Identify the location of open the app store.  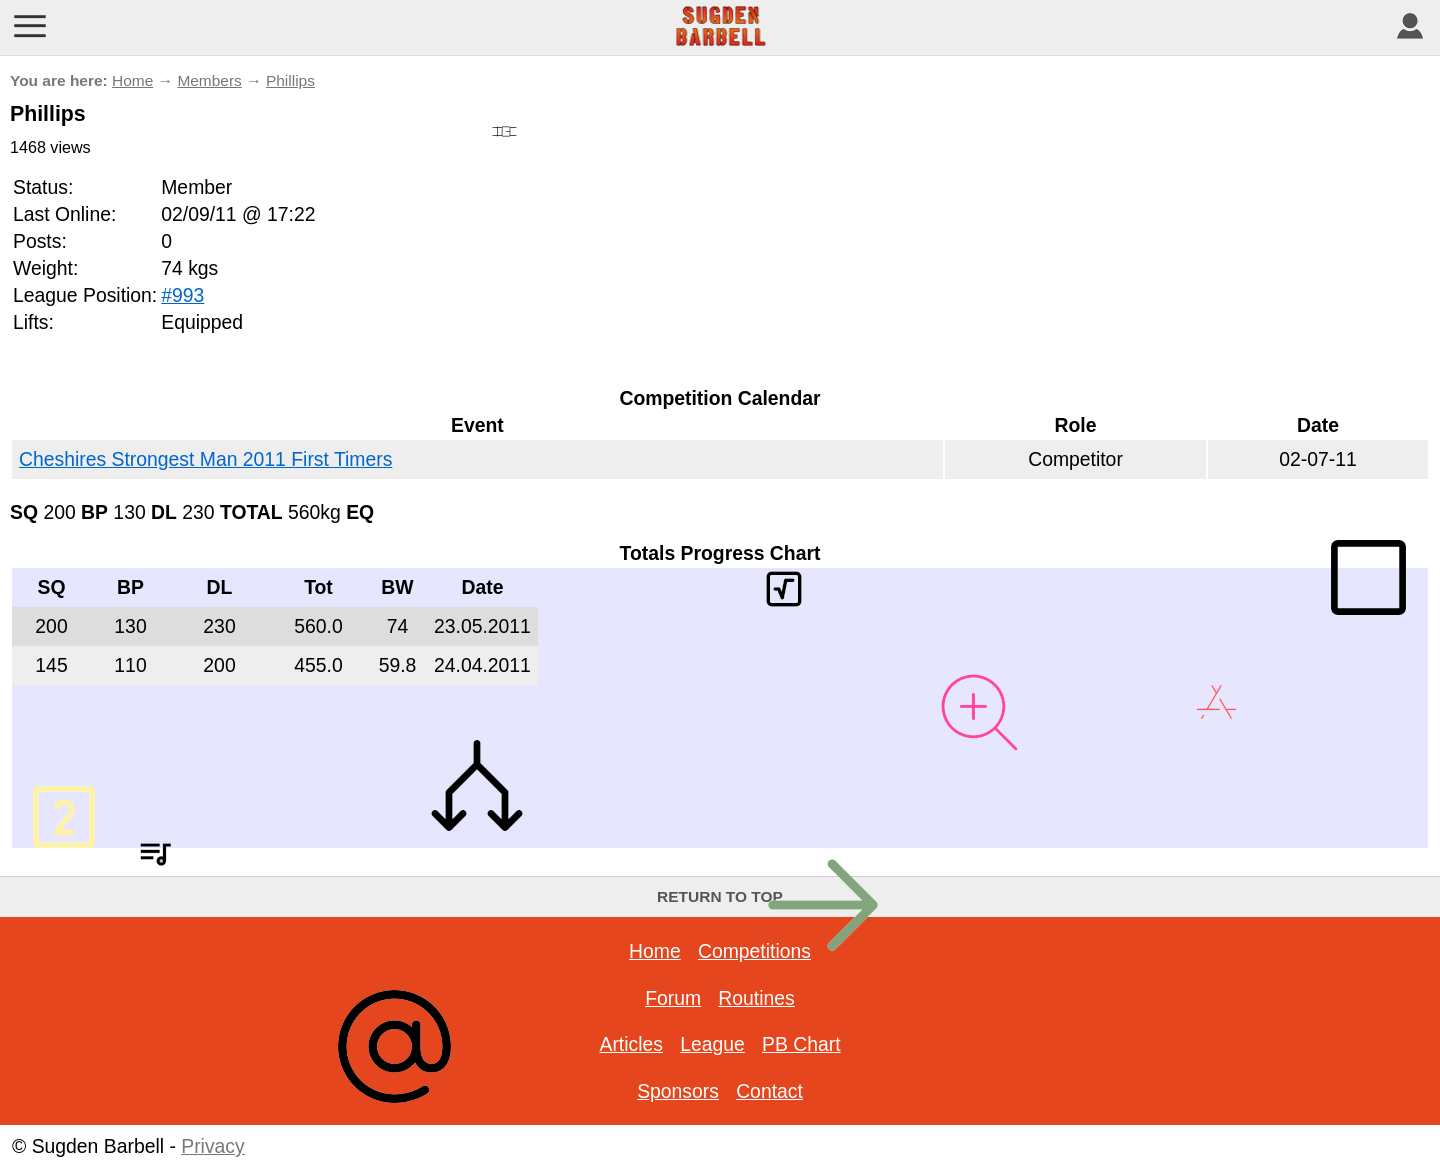
(1216, 703).